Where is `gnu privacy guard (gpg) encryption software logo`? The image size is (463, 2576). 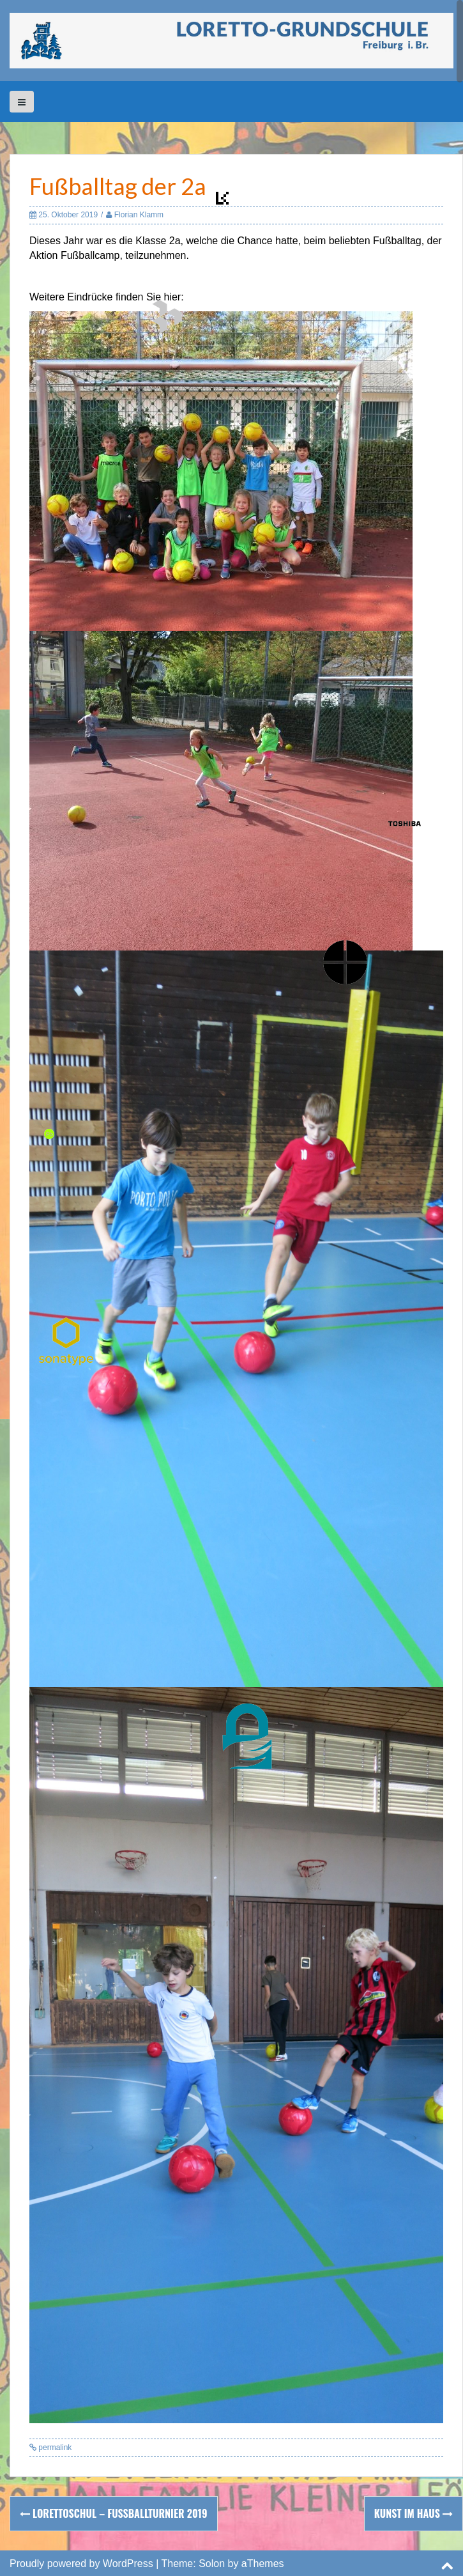
gnu privacy guard (gpg) encryption software logo is located at coordinates (247, 1736).